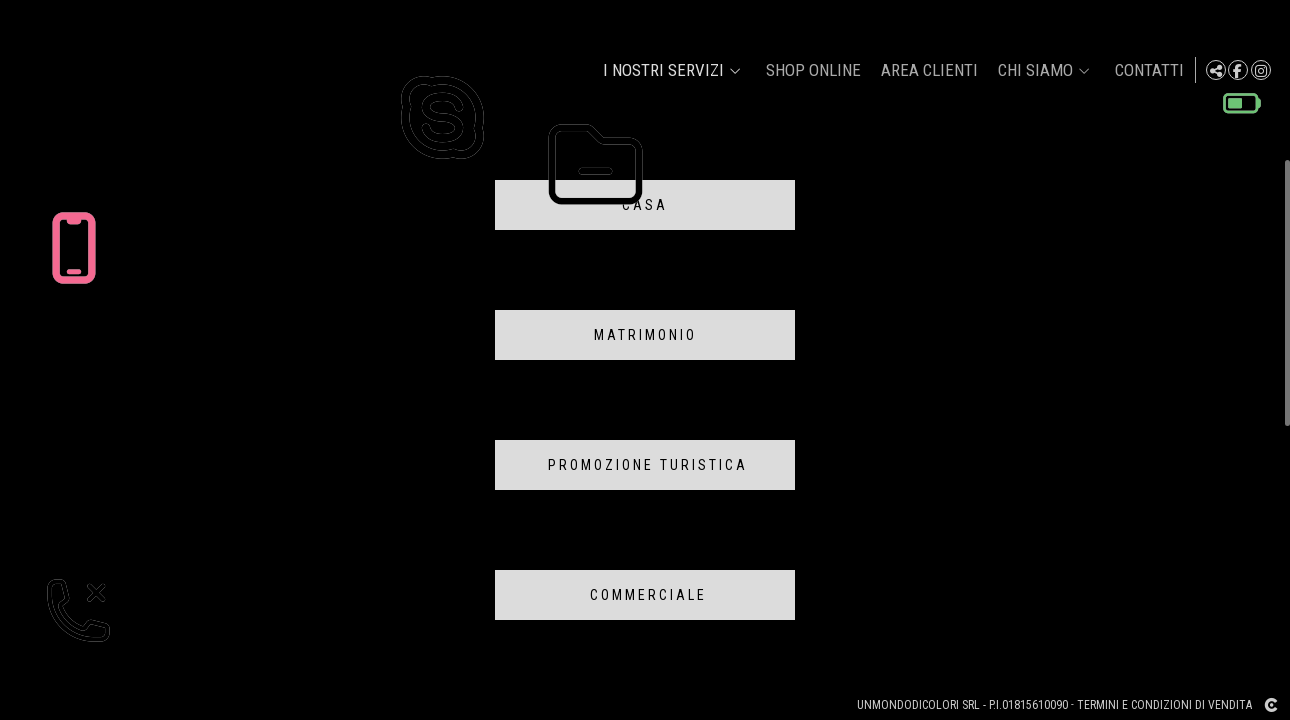 The height and width of the screenshot is (720, 1290). What do you see at coordinates (1242, 102) in the screenshot?
I see `indicates battery at 50% charge` at bounding box center [1242, 102].